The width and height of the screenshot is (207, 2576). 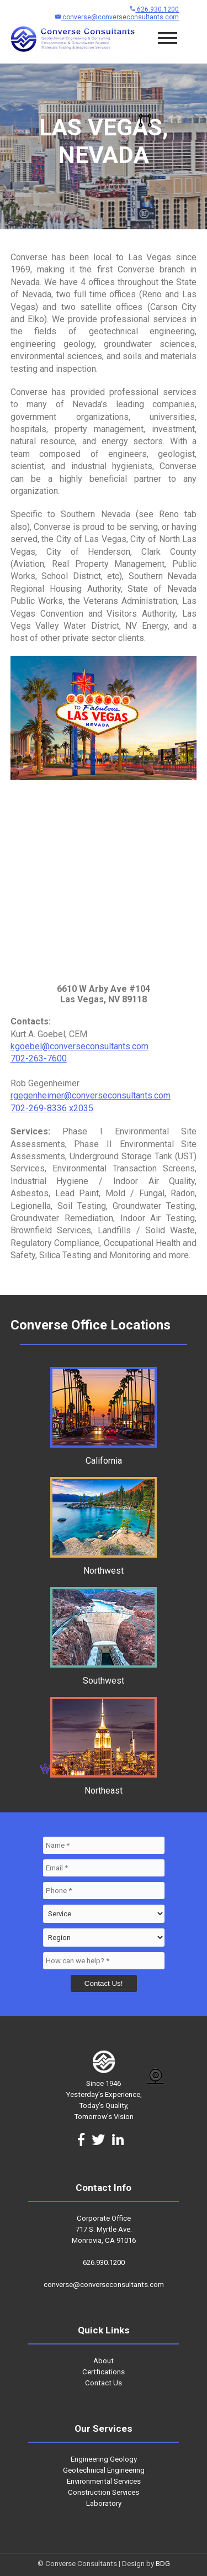 What do you see at coordinates (156, 2077) in the screenshot?
I see `access webcam or camera settings` at bounding box center [156, 2077].